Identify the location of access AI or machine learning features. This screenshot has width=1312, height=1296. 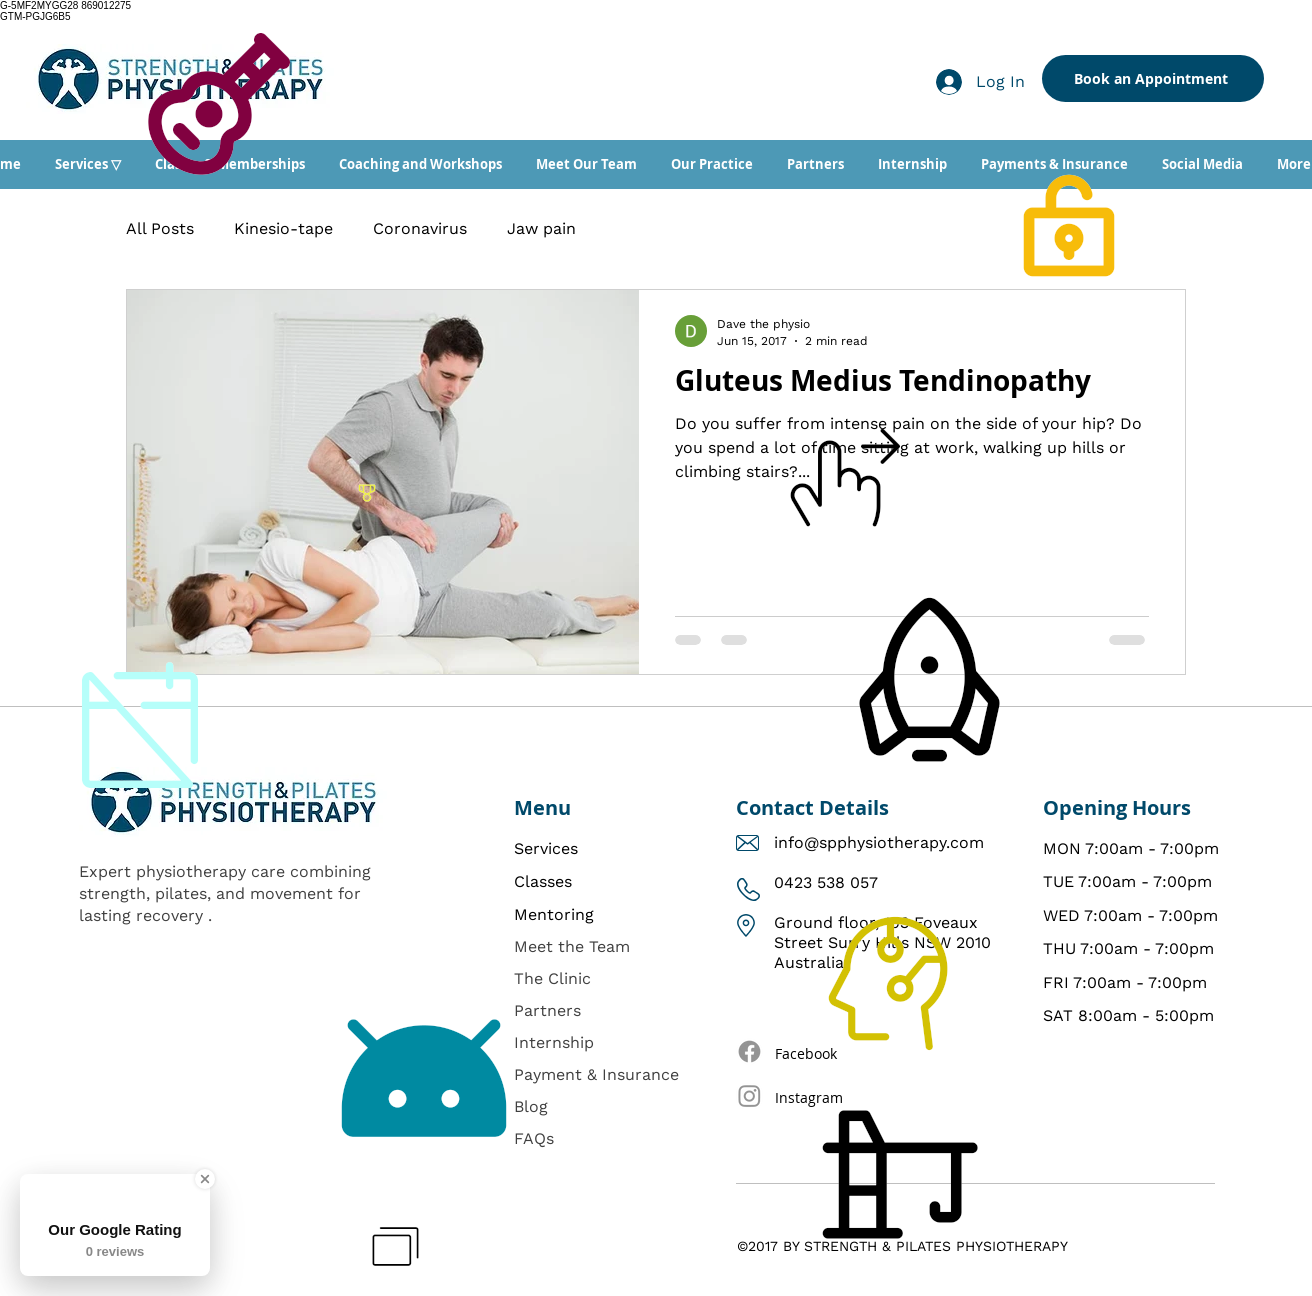
(890, 983).